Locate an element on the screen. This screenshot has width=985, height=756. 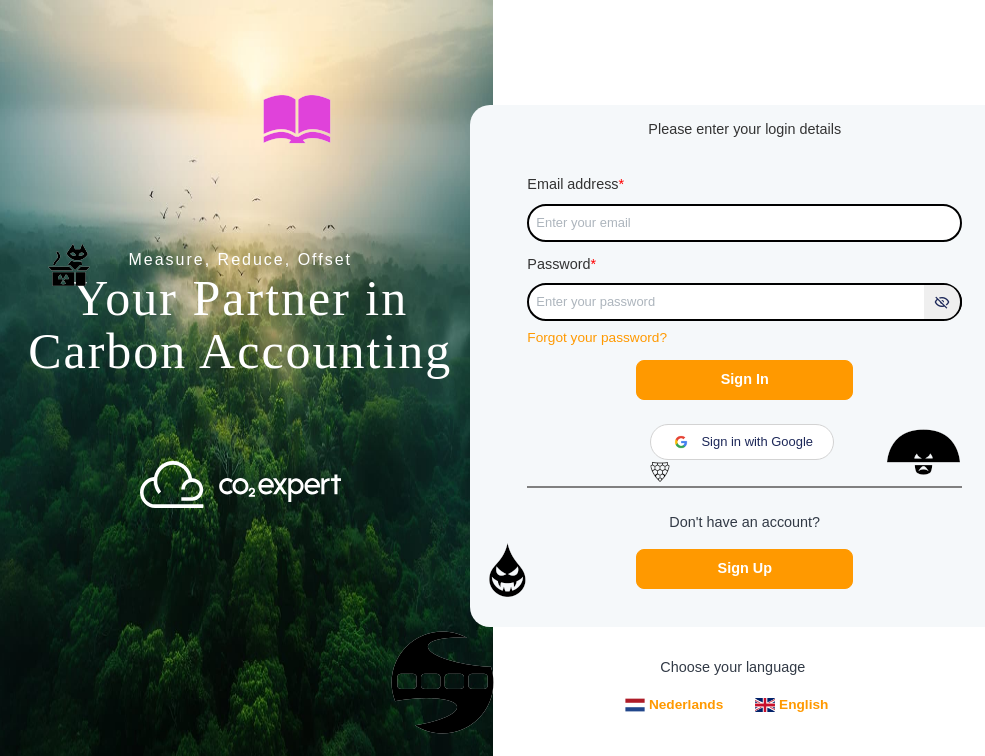
select knight or armored character class is located at coordinates (923, 453).